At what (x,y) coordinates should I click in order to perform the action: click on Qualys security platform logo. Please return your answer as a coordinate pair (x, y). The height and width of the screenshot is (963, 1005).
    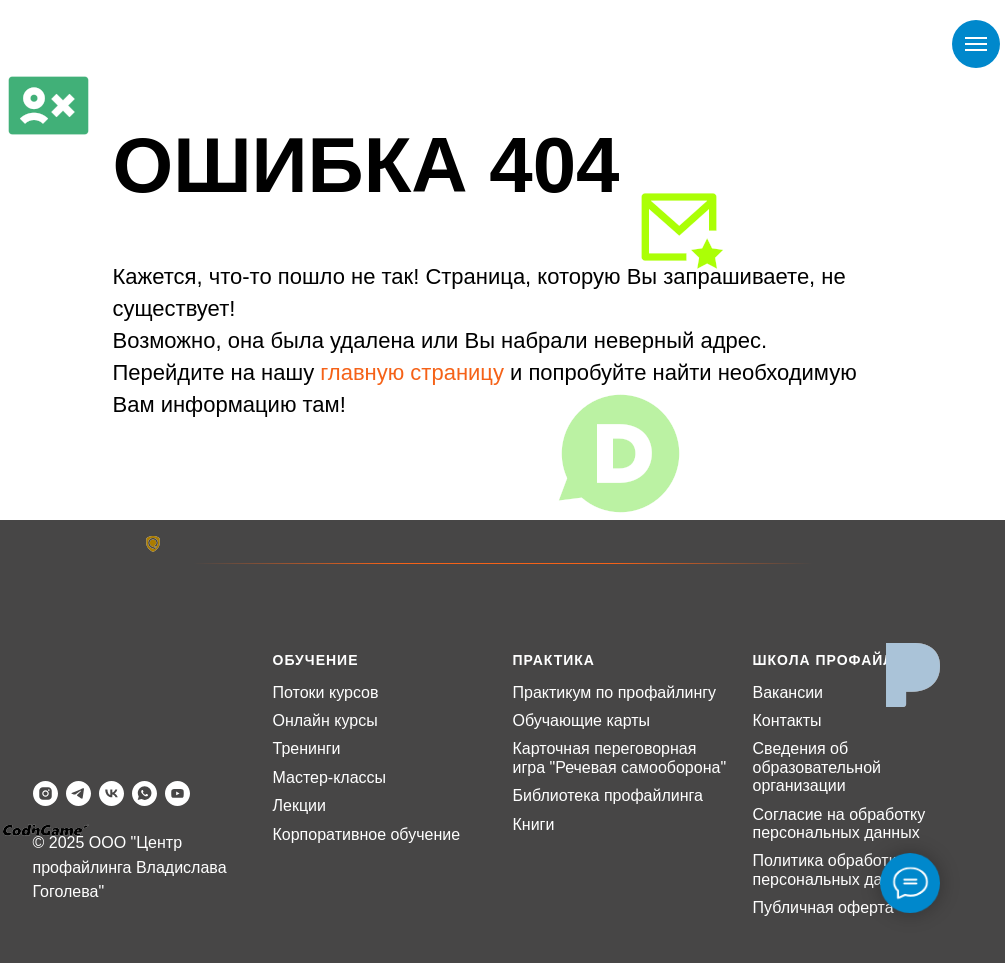
    Looking at the image, I should click on (153, 544).